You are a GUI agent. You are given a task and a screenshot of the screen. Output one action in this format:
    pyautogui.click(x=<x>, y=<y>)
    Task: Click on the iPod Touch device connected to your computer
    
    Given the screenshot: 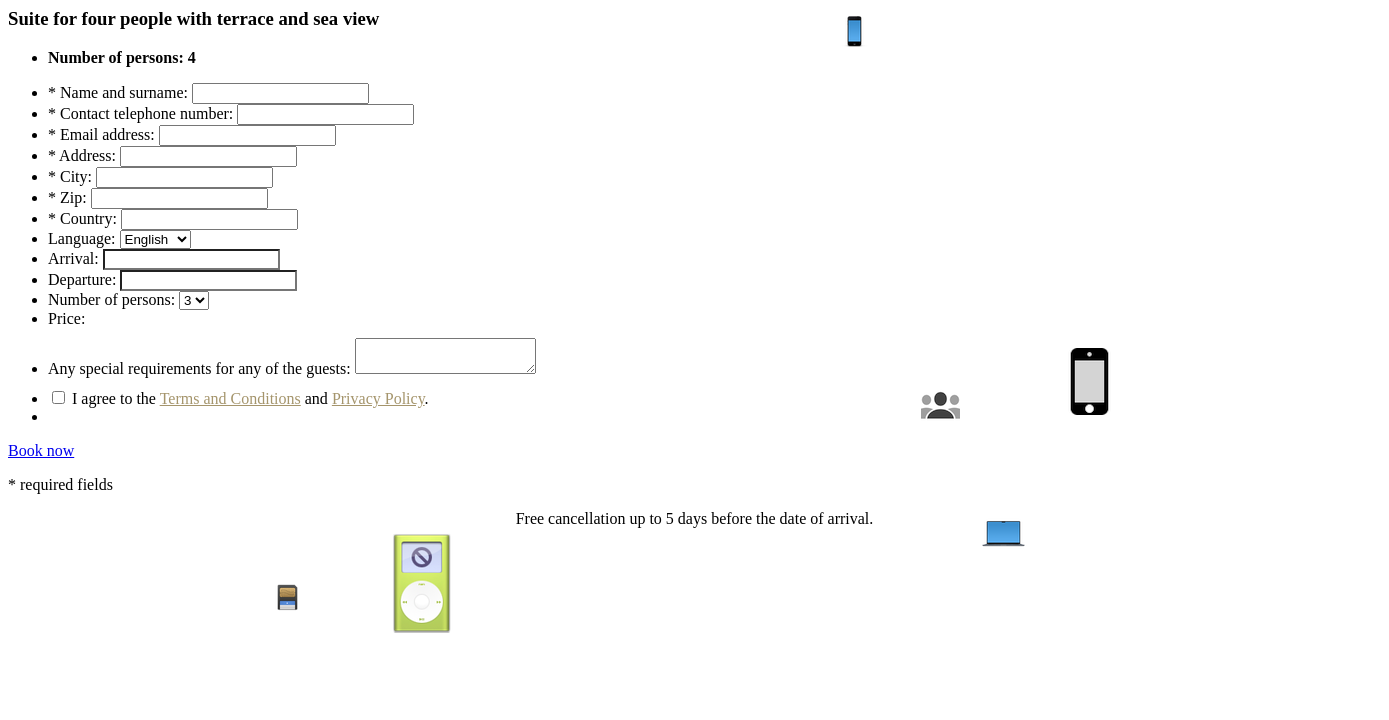 What is the action you would take?
    pyautogui.click(x=854, y=31)
    